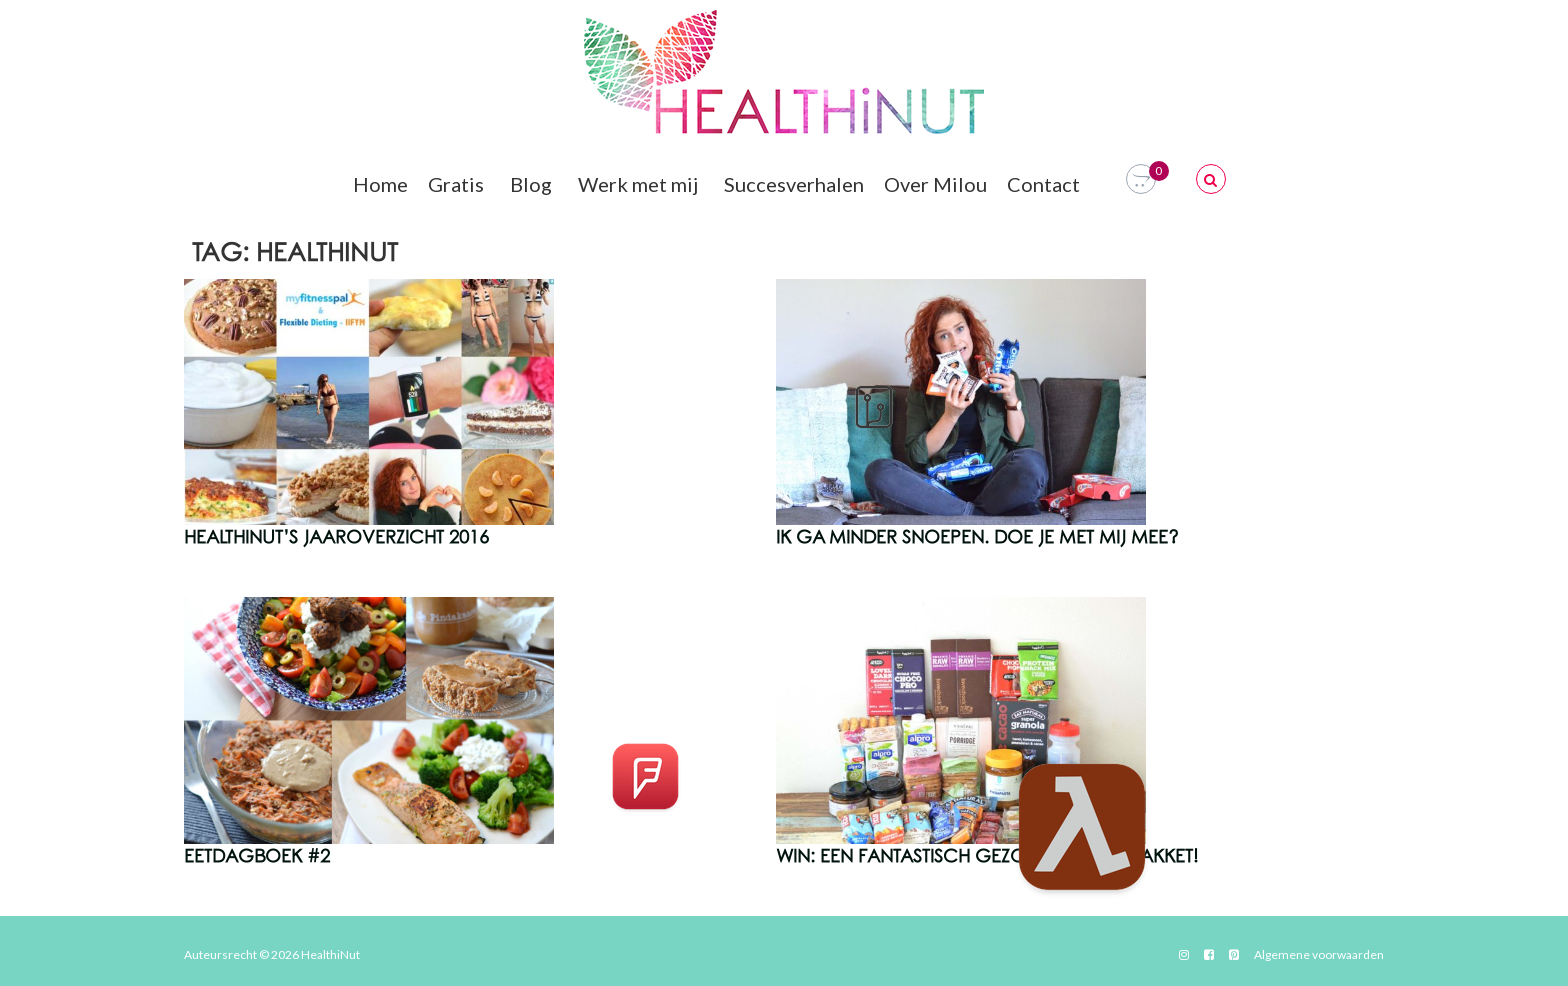 The height and width of the screenshot is (986, 1568). What do you see at coordinates (1082, 827) in the screenshot?
I see `launch half-life: alyx game` at bounding box center [1082, 827].